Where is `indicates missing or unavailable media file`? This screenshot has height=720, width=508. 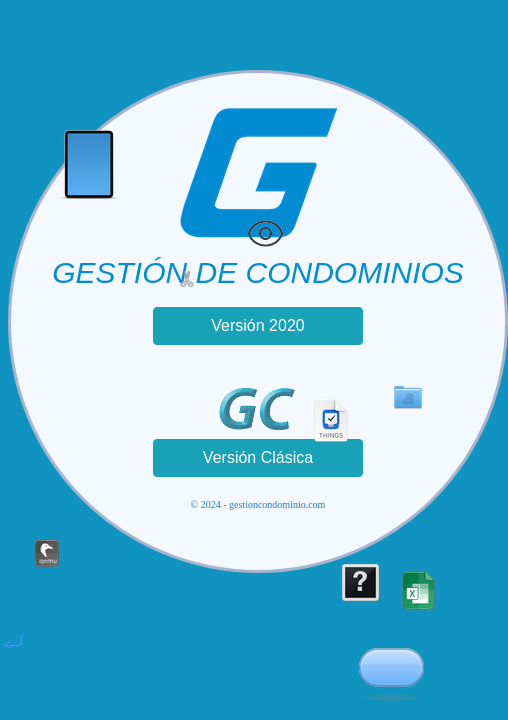 indicates missing or unavailable media file is located at coordinates (360, 582).